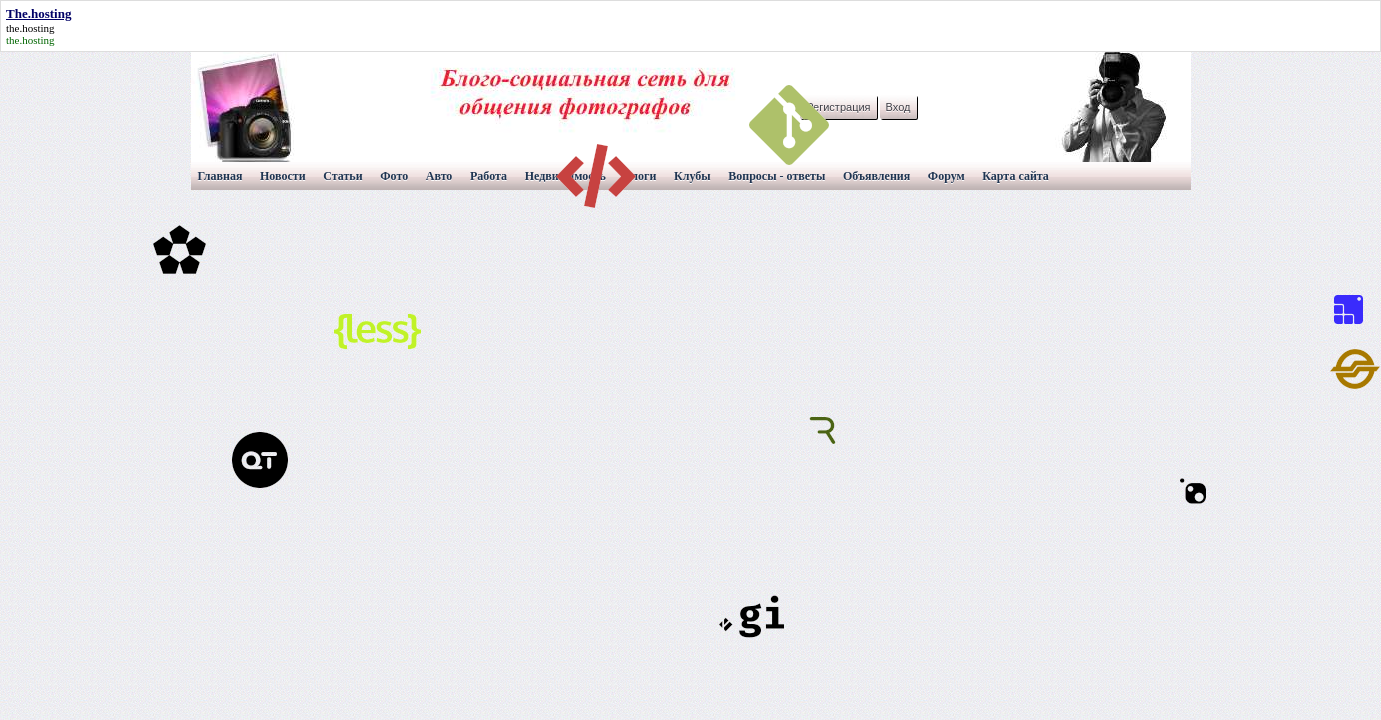 The height and width of the screenshot is (720, 1381). What do you see at coordinates (1355, 369) in the screenshot?
I see `SMRT Corporation logo` at bounding box center [1355, 369].